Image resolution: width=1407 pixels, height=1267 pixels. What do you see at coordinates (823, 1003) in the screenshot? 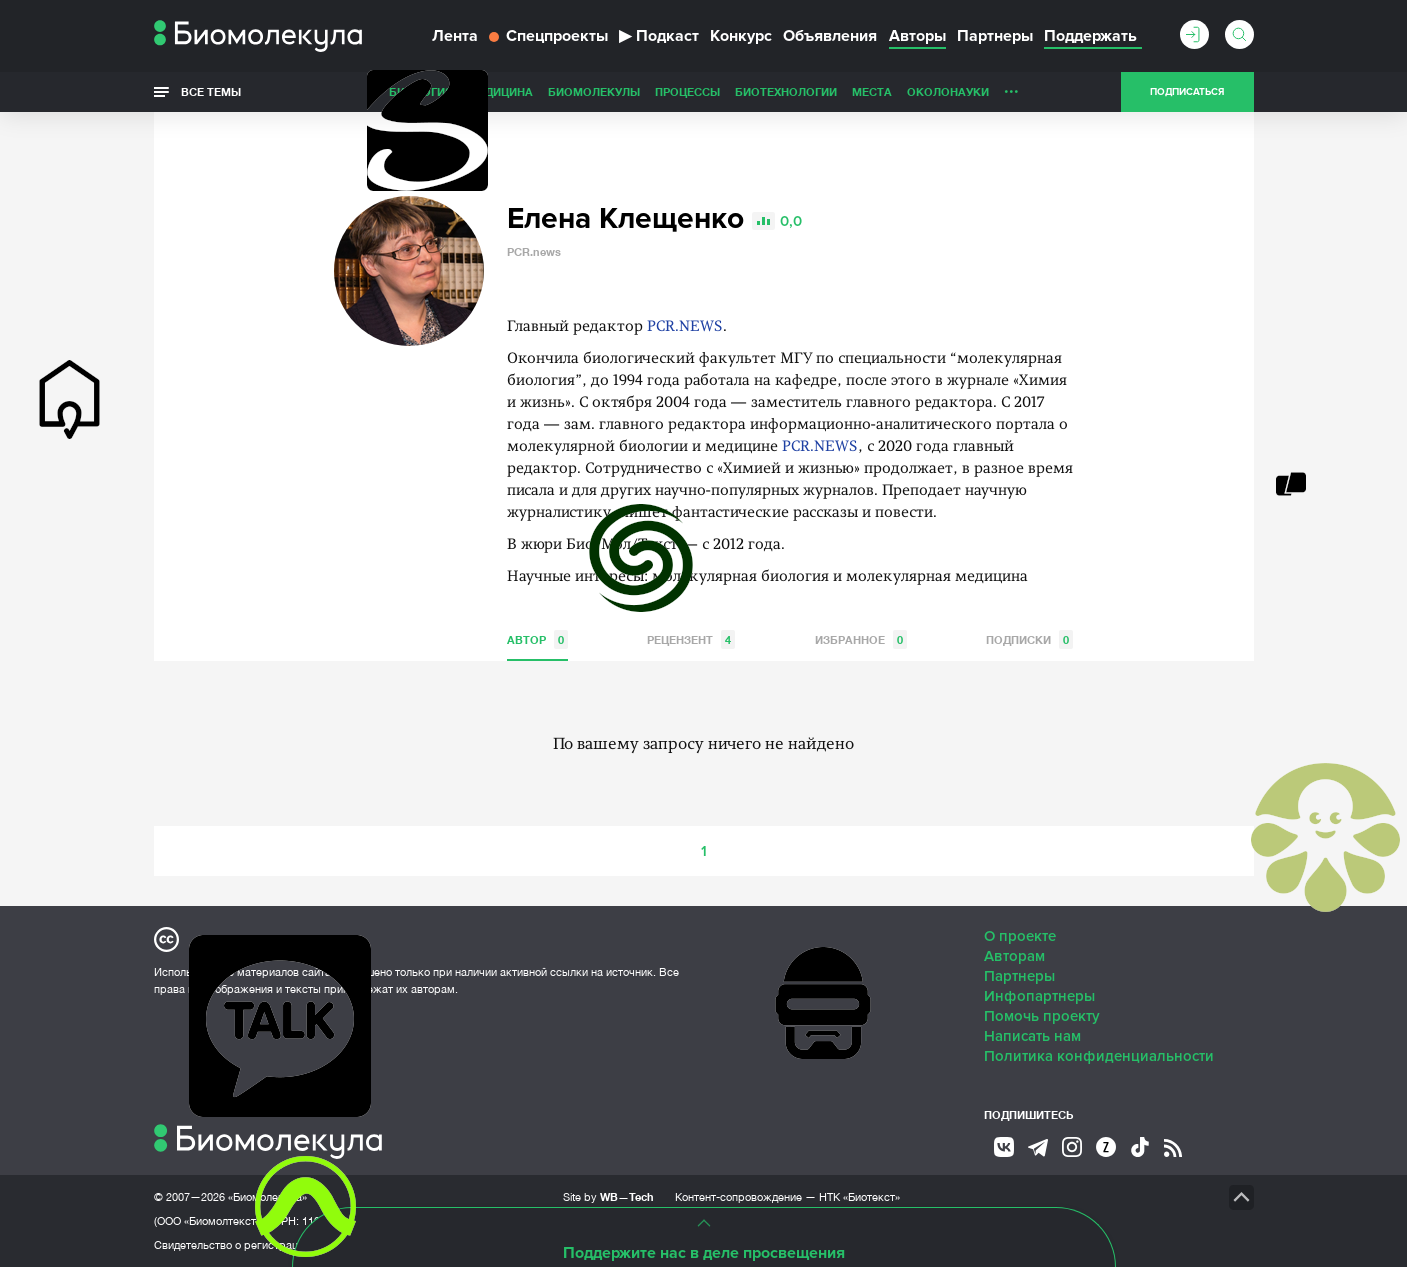
I see `rubocop ruby code linter logo` at bounding box center [823, 1003].